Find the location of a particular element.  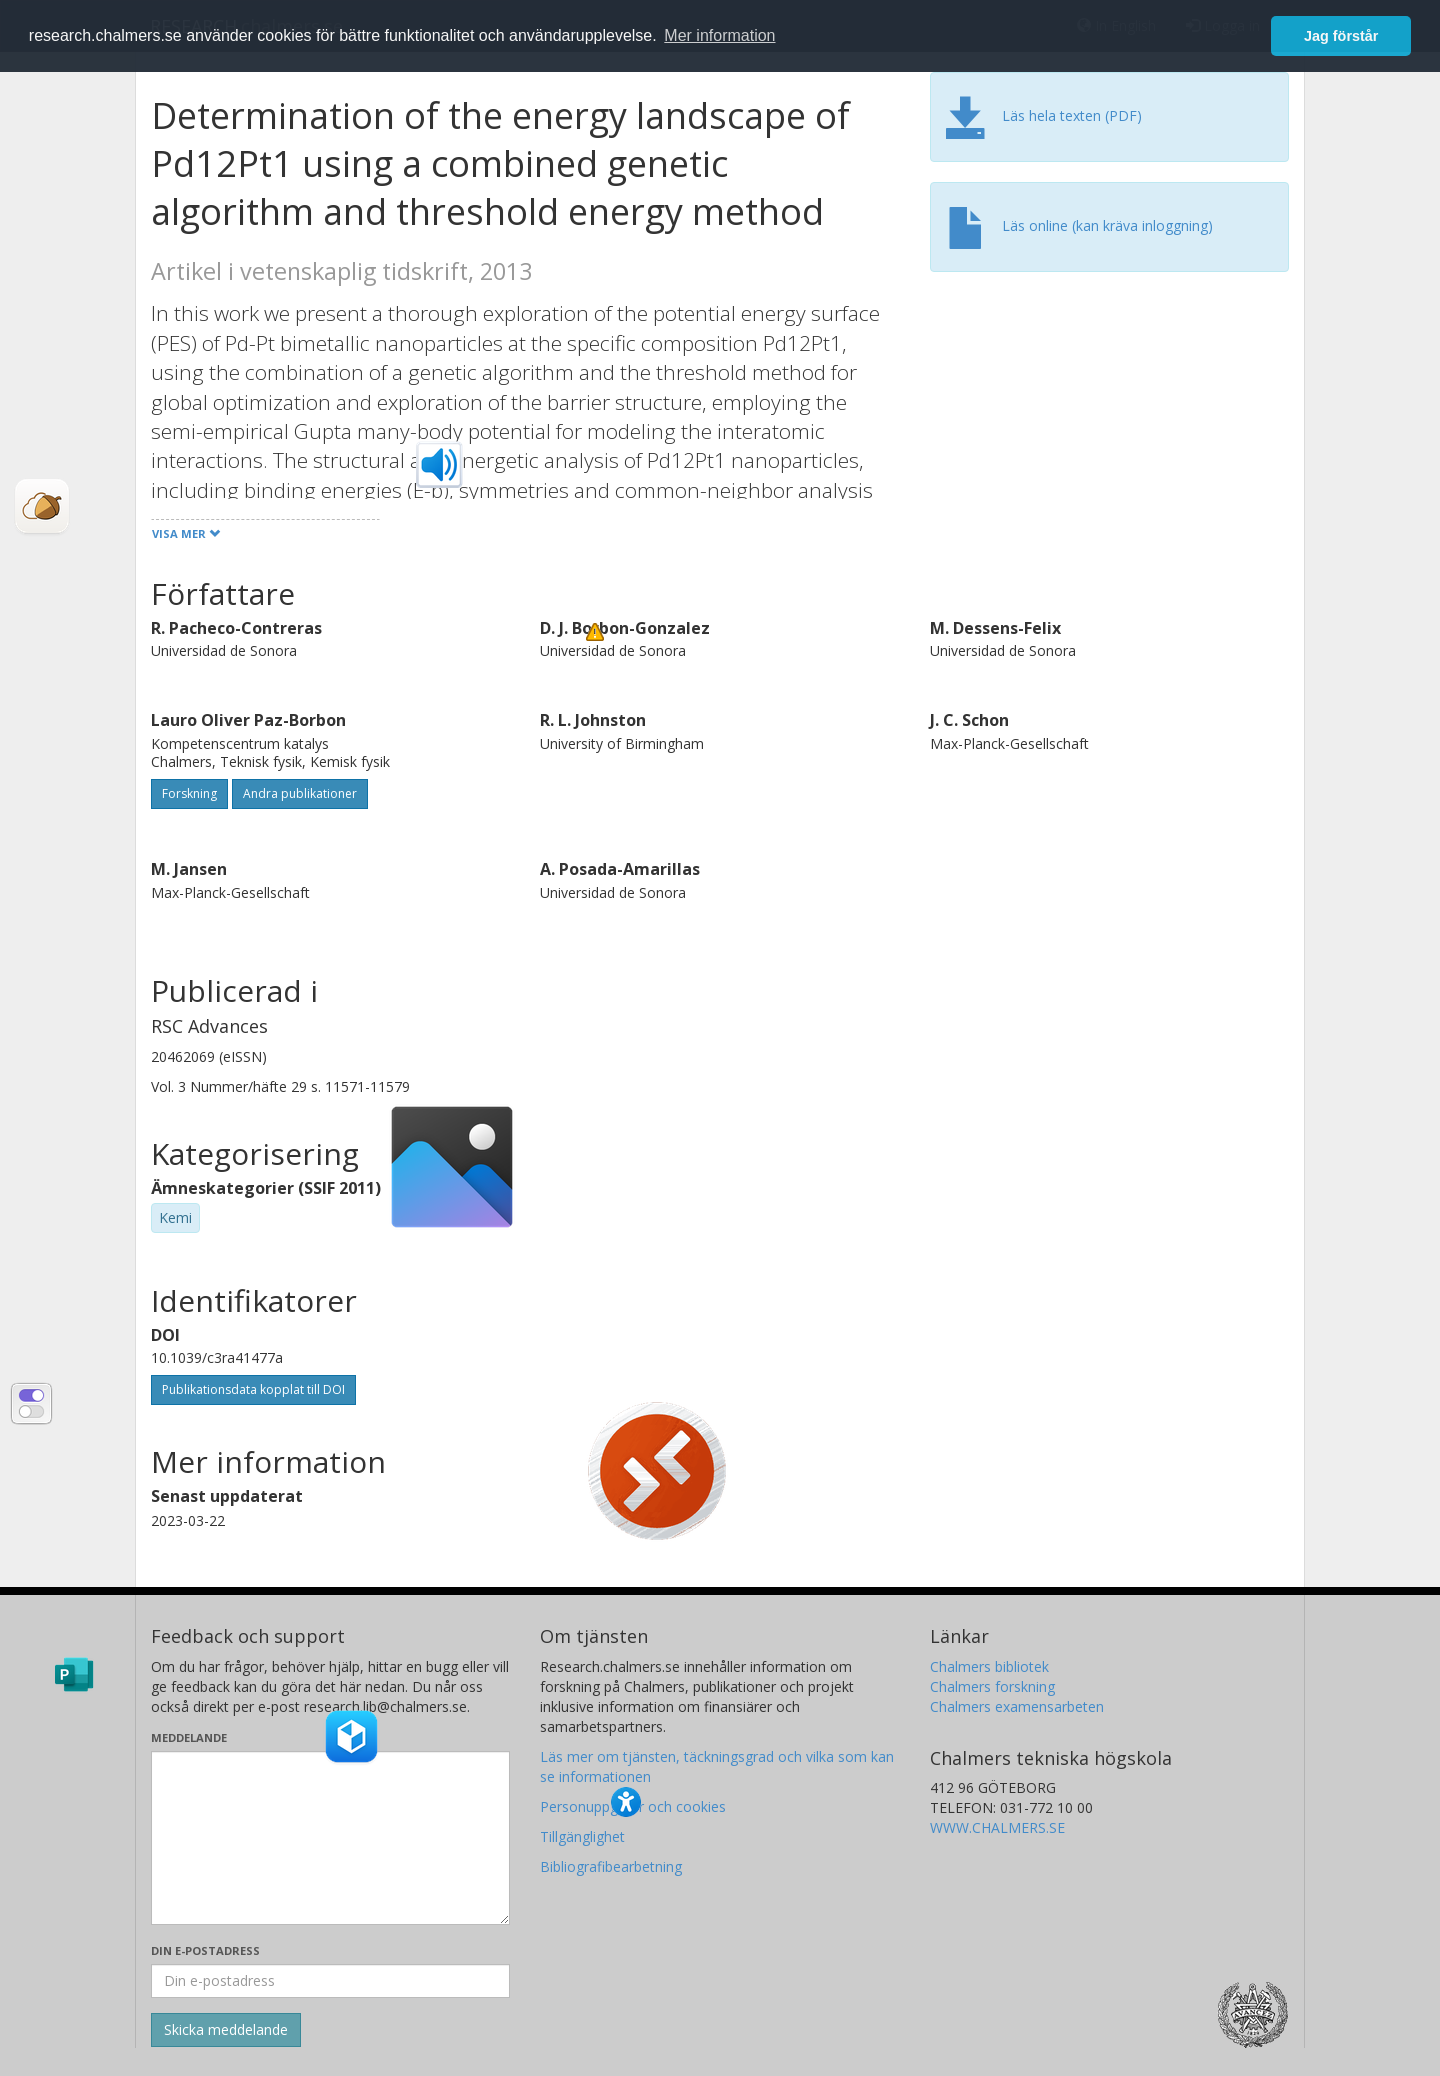

access accessibility settings is located at coordinates (626, 1802).